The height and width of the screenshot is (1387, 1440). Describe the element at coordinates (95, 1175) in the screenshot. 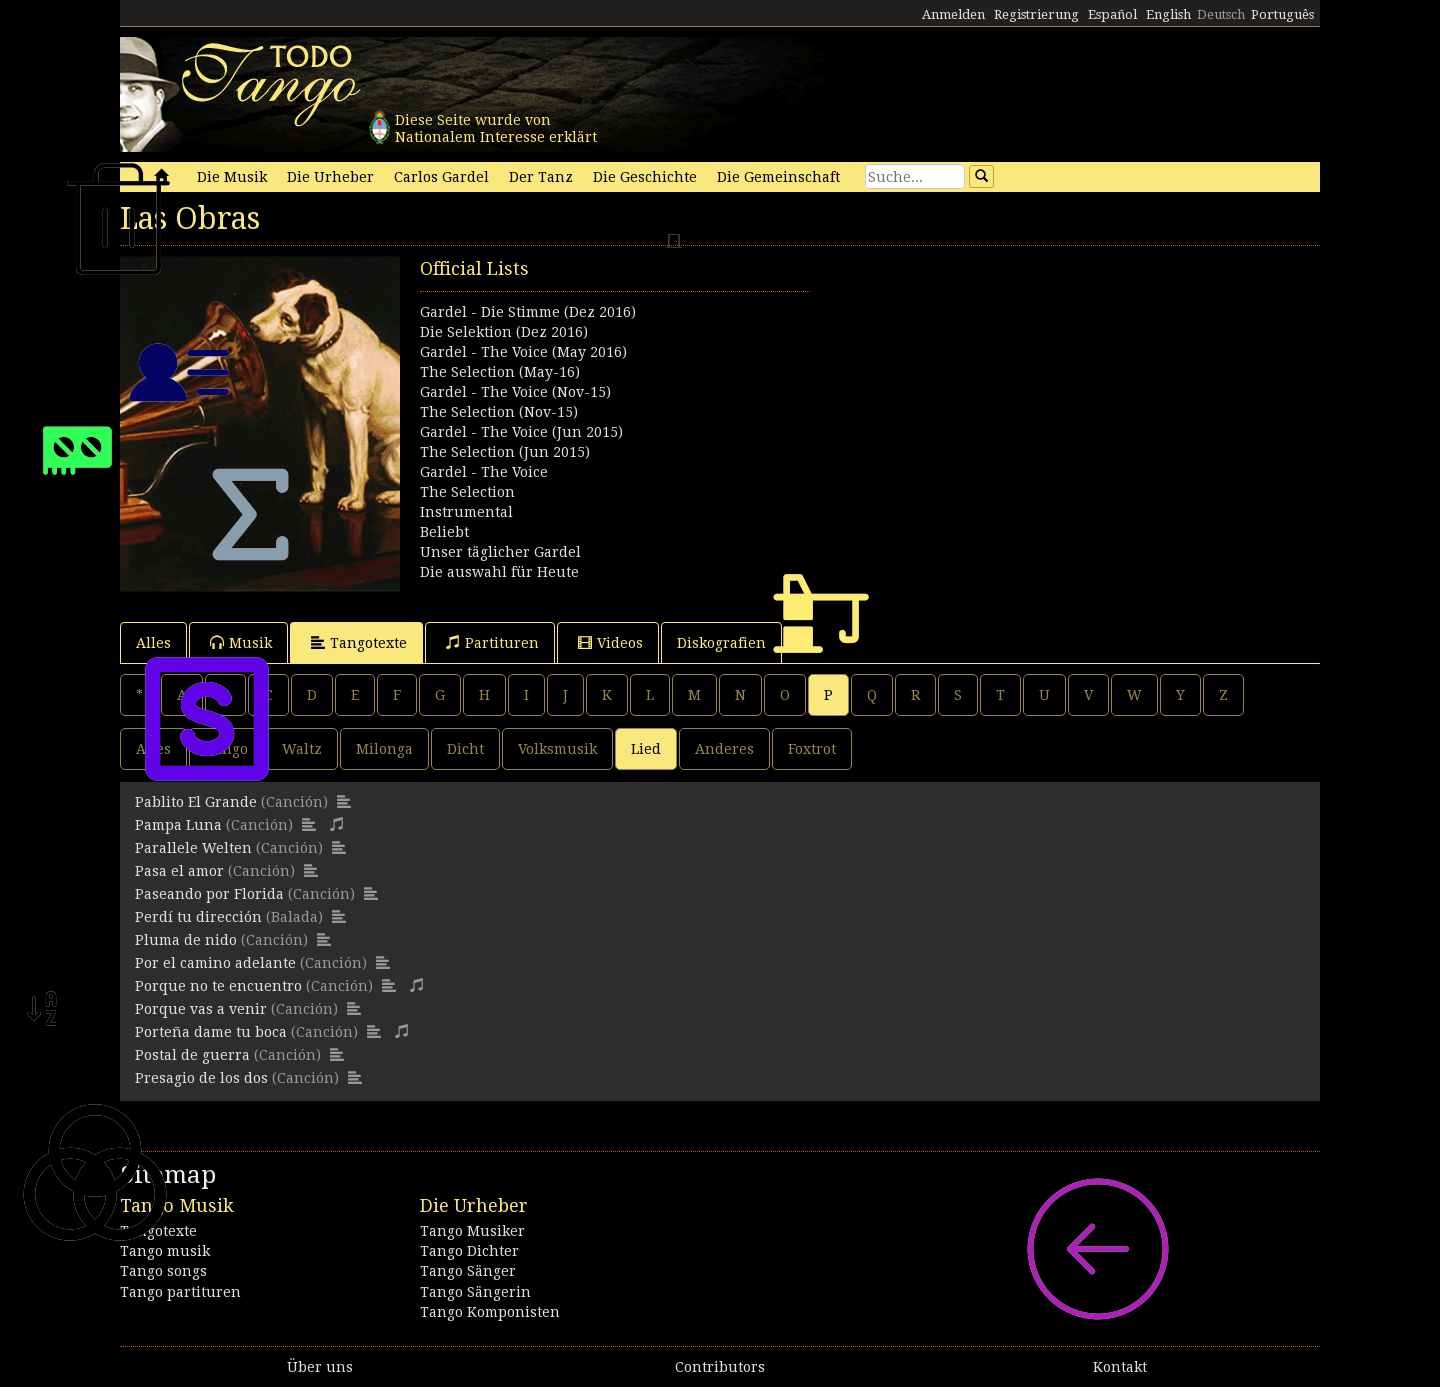

I see `shows overlapping or intersecting data sets` at that location.